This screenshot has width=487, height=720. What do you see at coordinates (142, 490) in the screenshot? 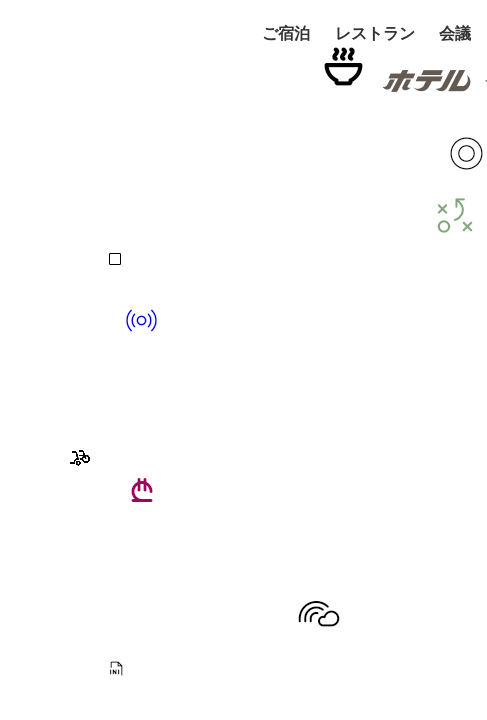
I see `indicates Georgian lari currency` at bounding box center [142, 490].